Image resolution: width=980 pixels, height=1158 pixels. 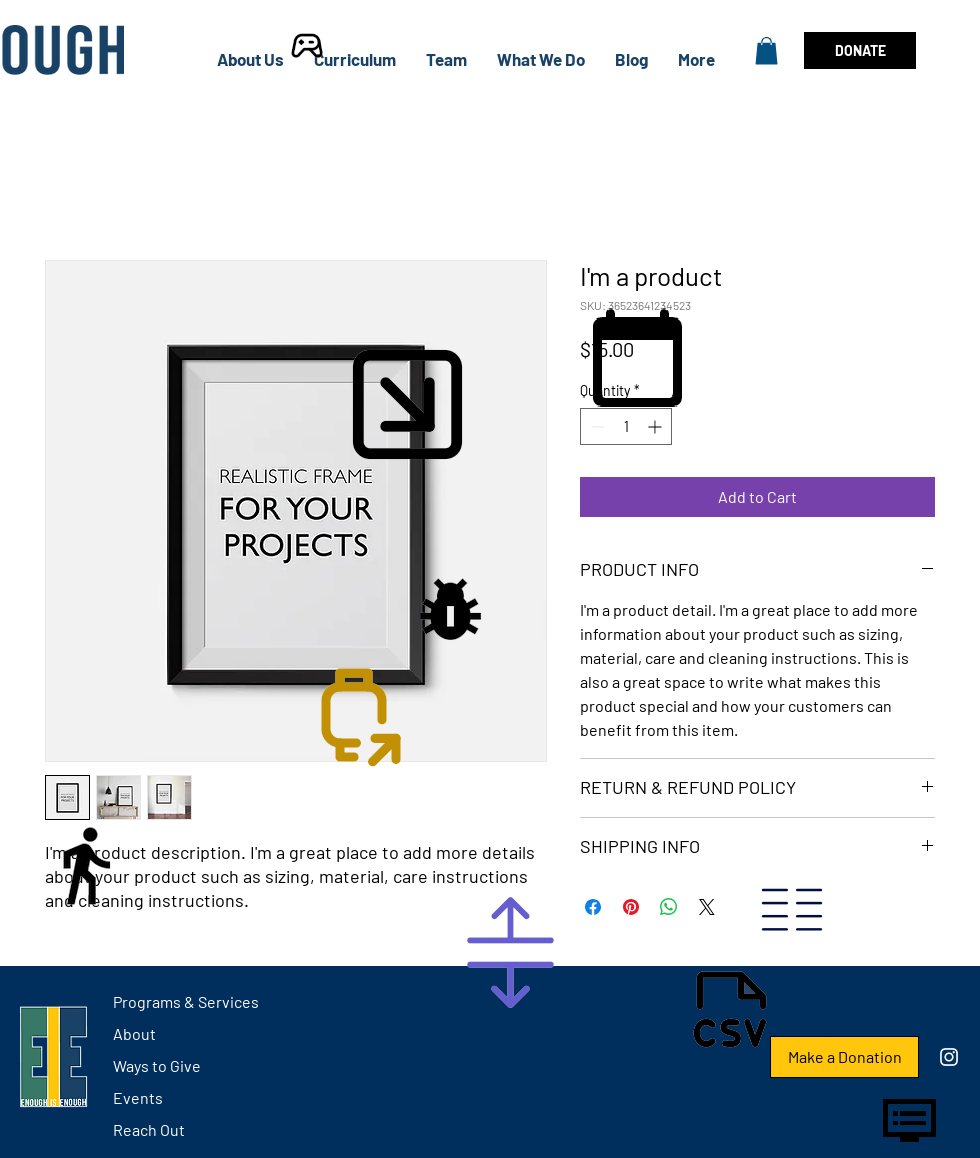 What do you see at coordinates (731, 1012) in the screenshot?
I see `open or view a CSV file` at bounding box center [731, 1012].